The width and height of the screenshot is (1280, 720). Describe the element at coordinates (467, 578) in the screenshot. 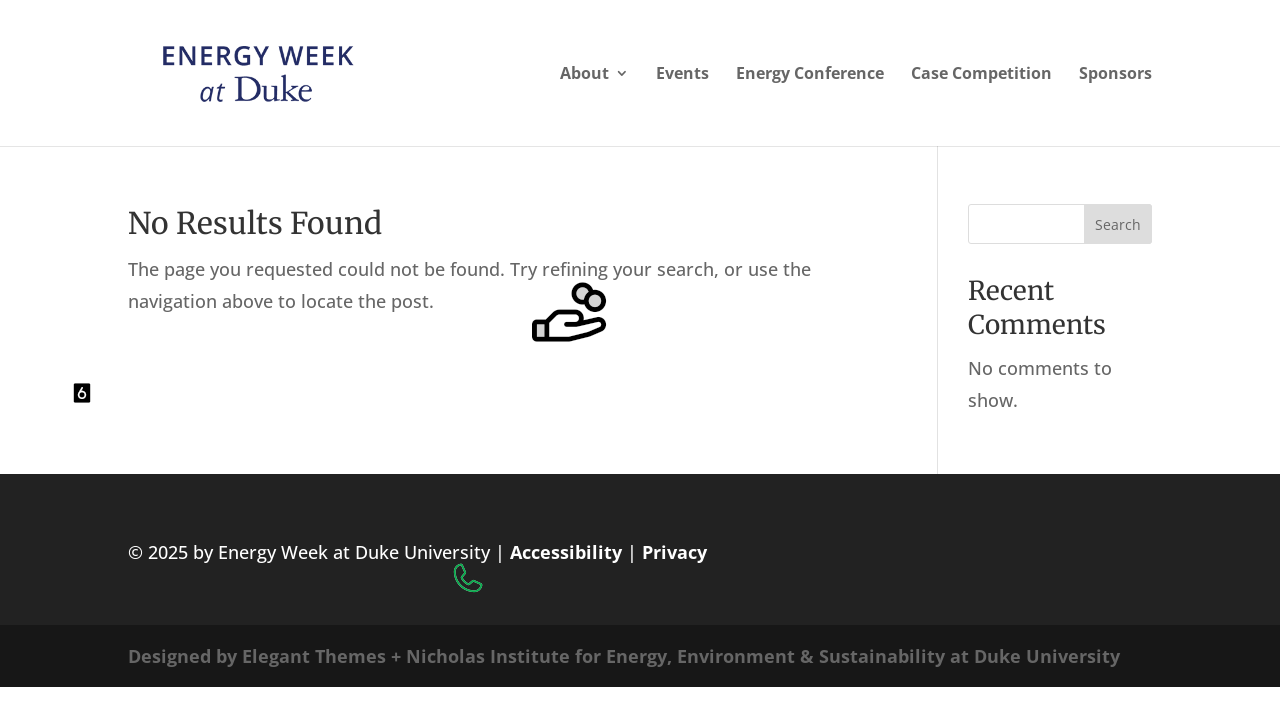

I see `make a phone call` at that location.